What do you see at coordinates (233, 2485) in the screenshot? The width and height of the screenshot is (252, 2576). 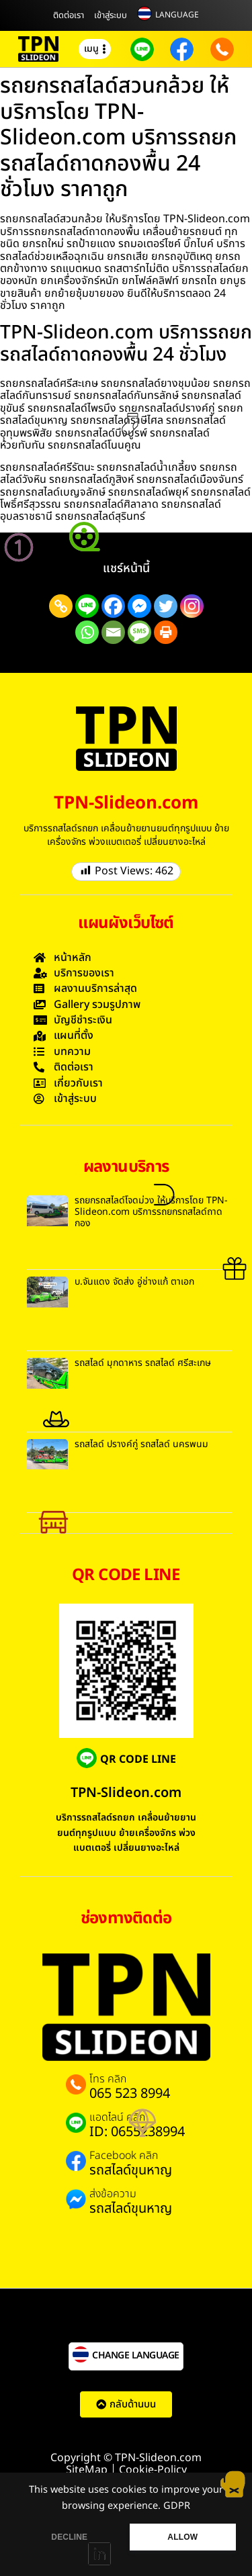 I see `access boxing or combat sports content` at bounding box center [233, 2485].